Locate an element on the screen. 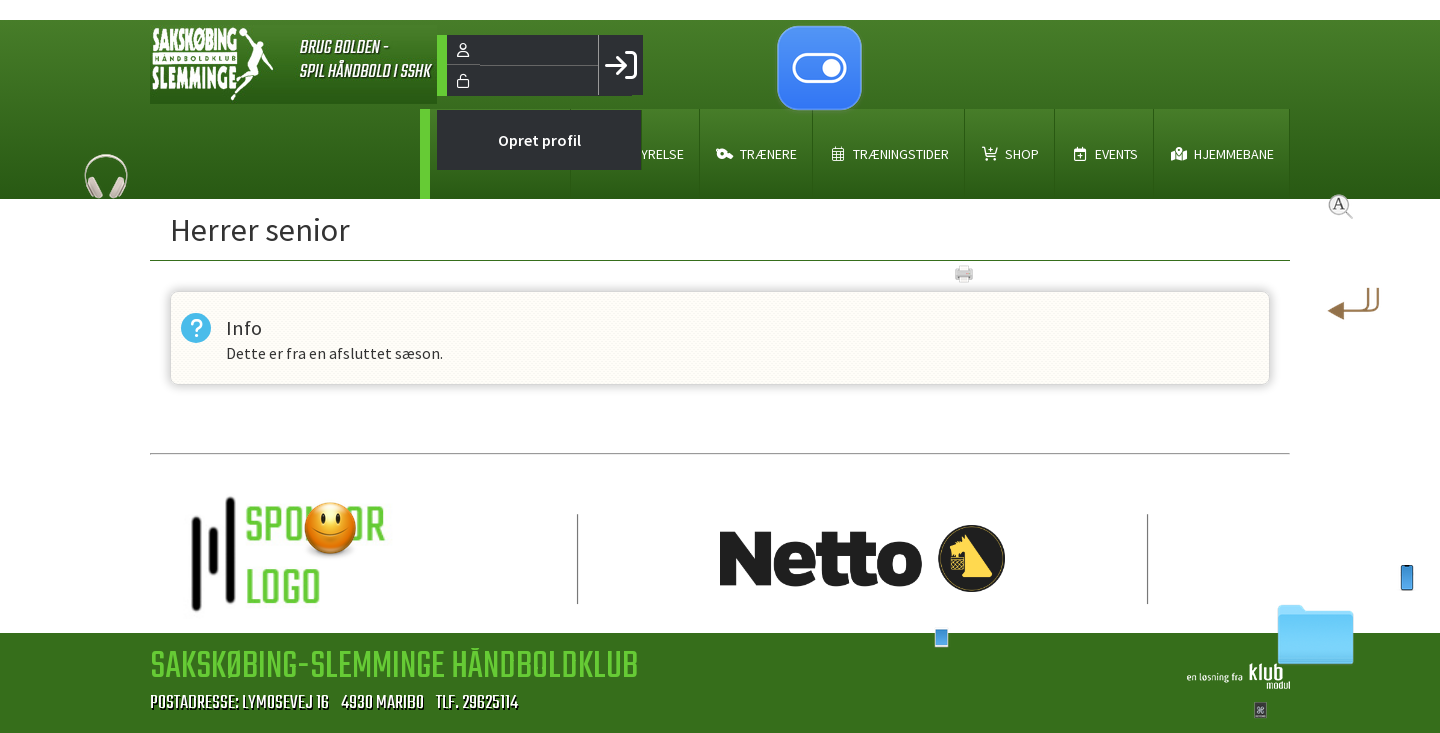 The width and height of the screenshot is (1440, 733). search within a project is located at coordinates (1340, 206).